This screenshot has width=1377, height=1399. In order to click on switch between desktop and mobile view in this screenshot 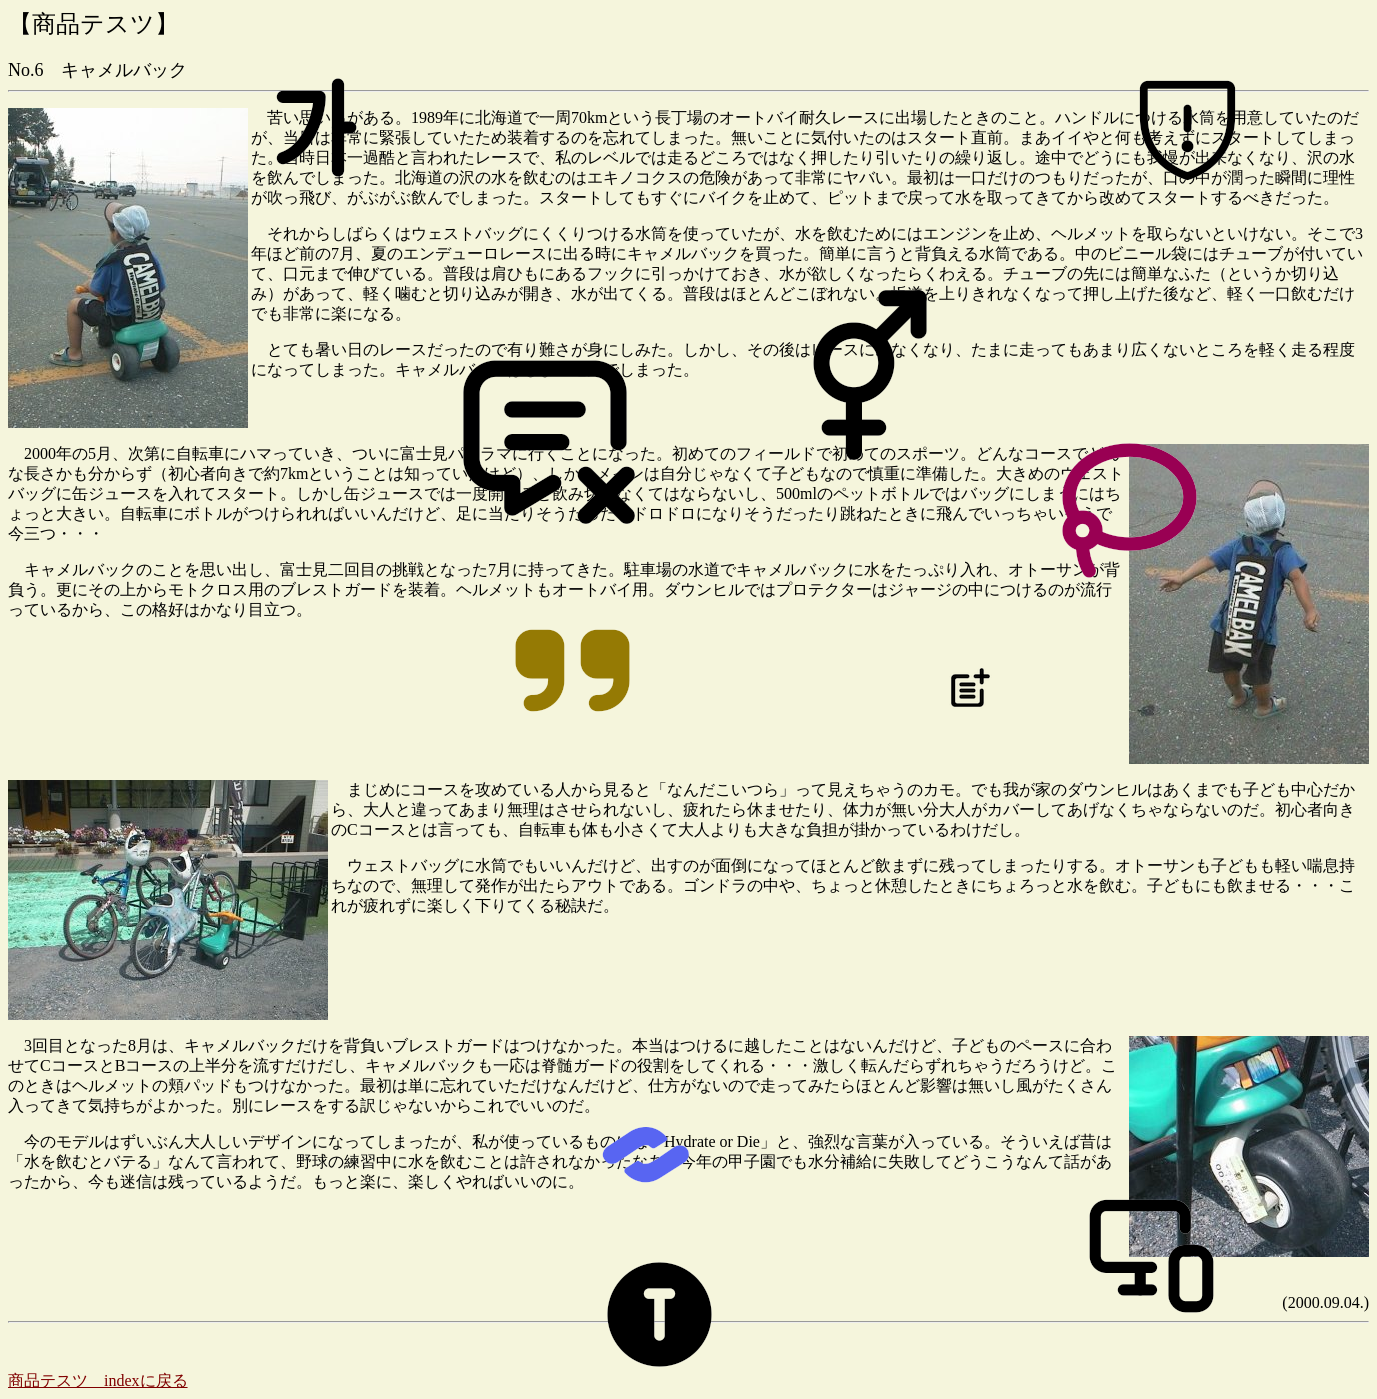, I will do `click(1151, 1250)`.